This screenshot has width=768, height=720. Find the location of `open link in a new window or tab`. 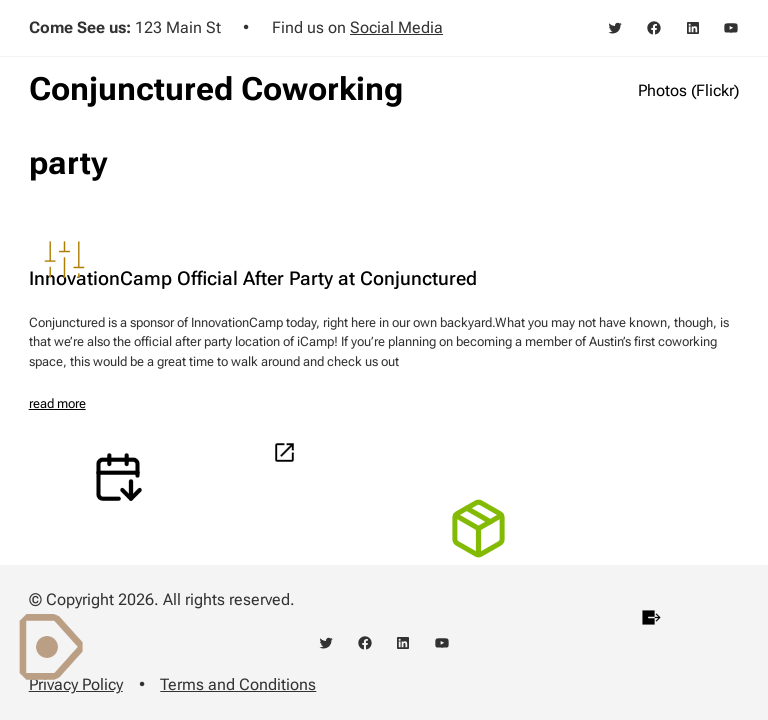

open link in a new window or tab is located at coordinates (284, 452).